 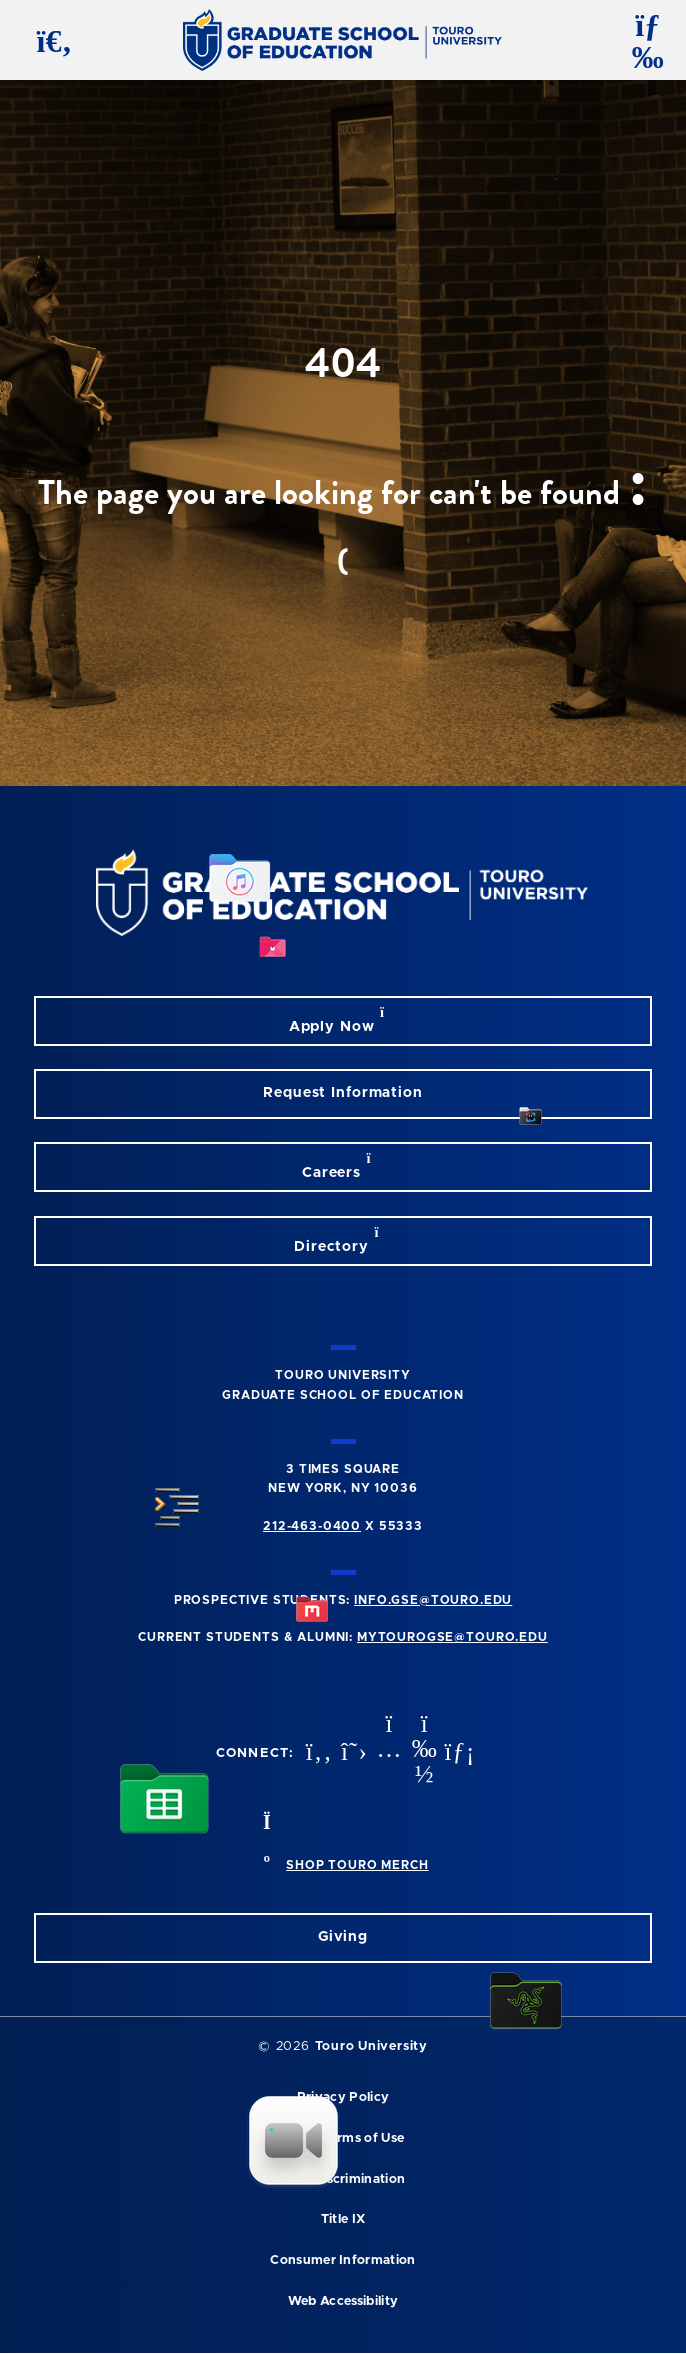 What do you see at coordinates (530, 1116) in the screenshot?
I see `open YouTrack project folder` at bounding box center [530, 1116].